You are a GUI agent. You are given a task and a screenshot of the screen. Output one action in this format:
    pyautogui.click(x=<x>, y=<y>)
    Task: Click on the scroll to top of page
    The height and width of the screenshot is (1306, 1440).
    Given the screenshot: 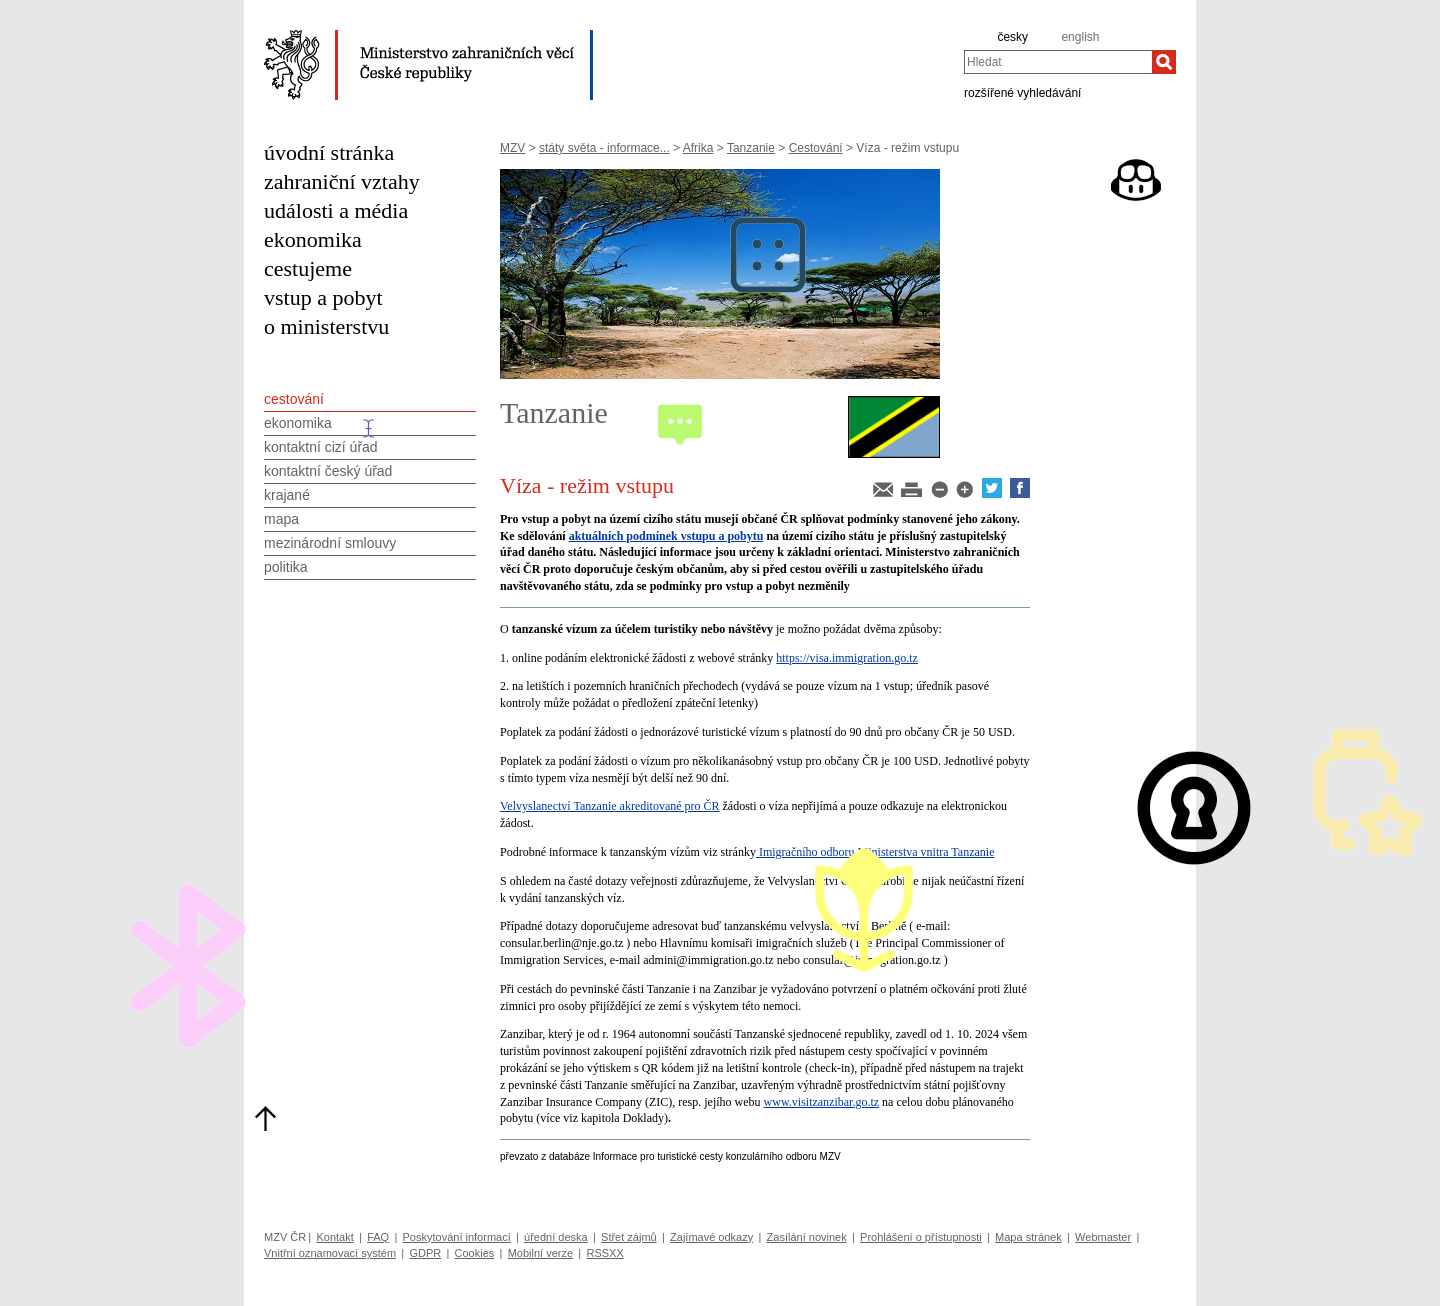 What is the action you would take?
    pyautogui.click(x=265, y=1118)
    